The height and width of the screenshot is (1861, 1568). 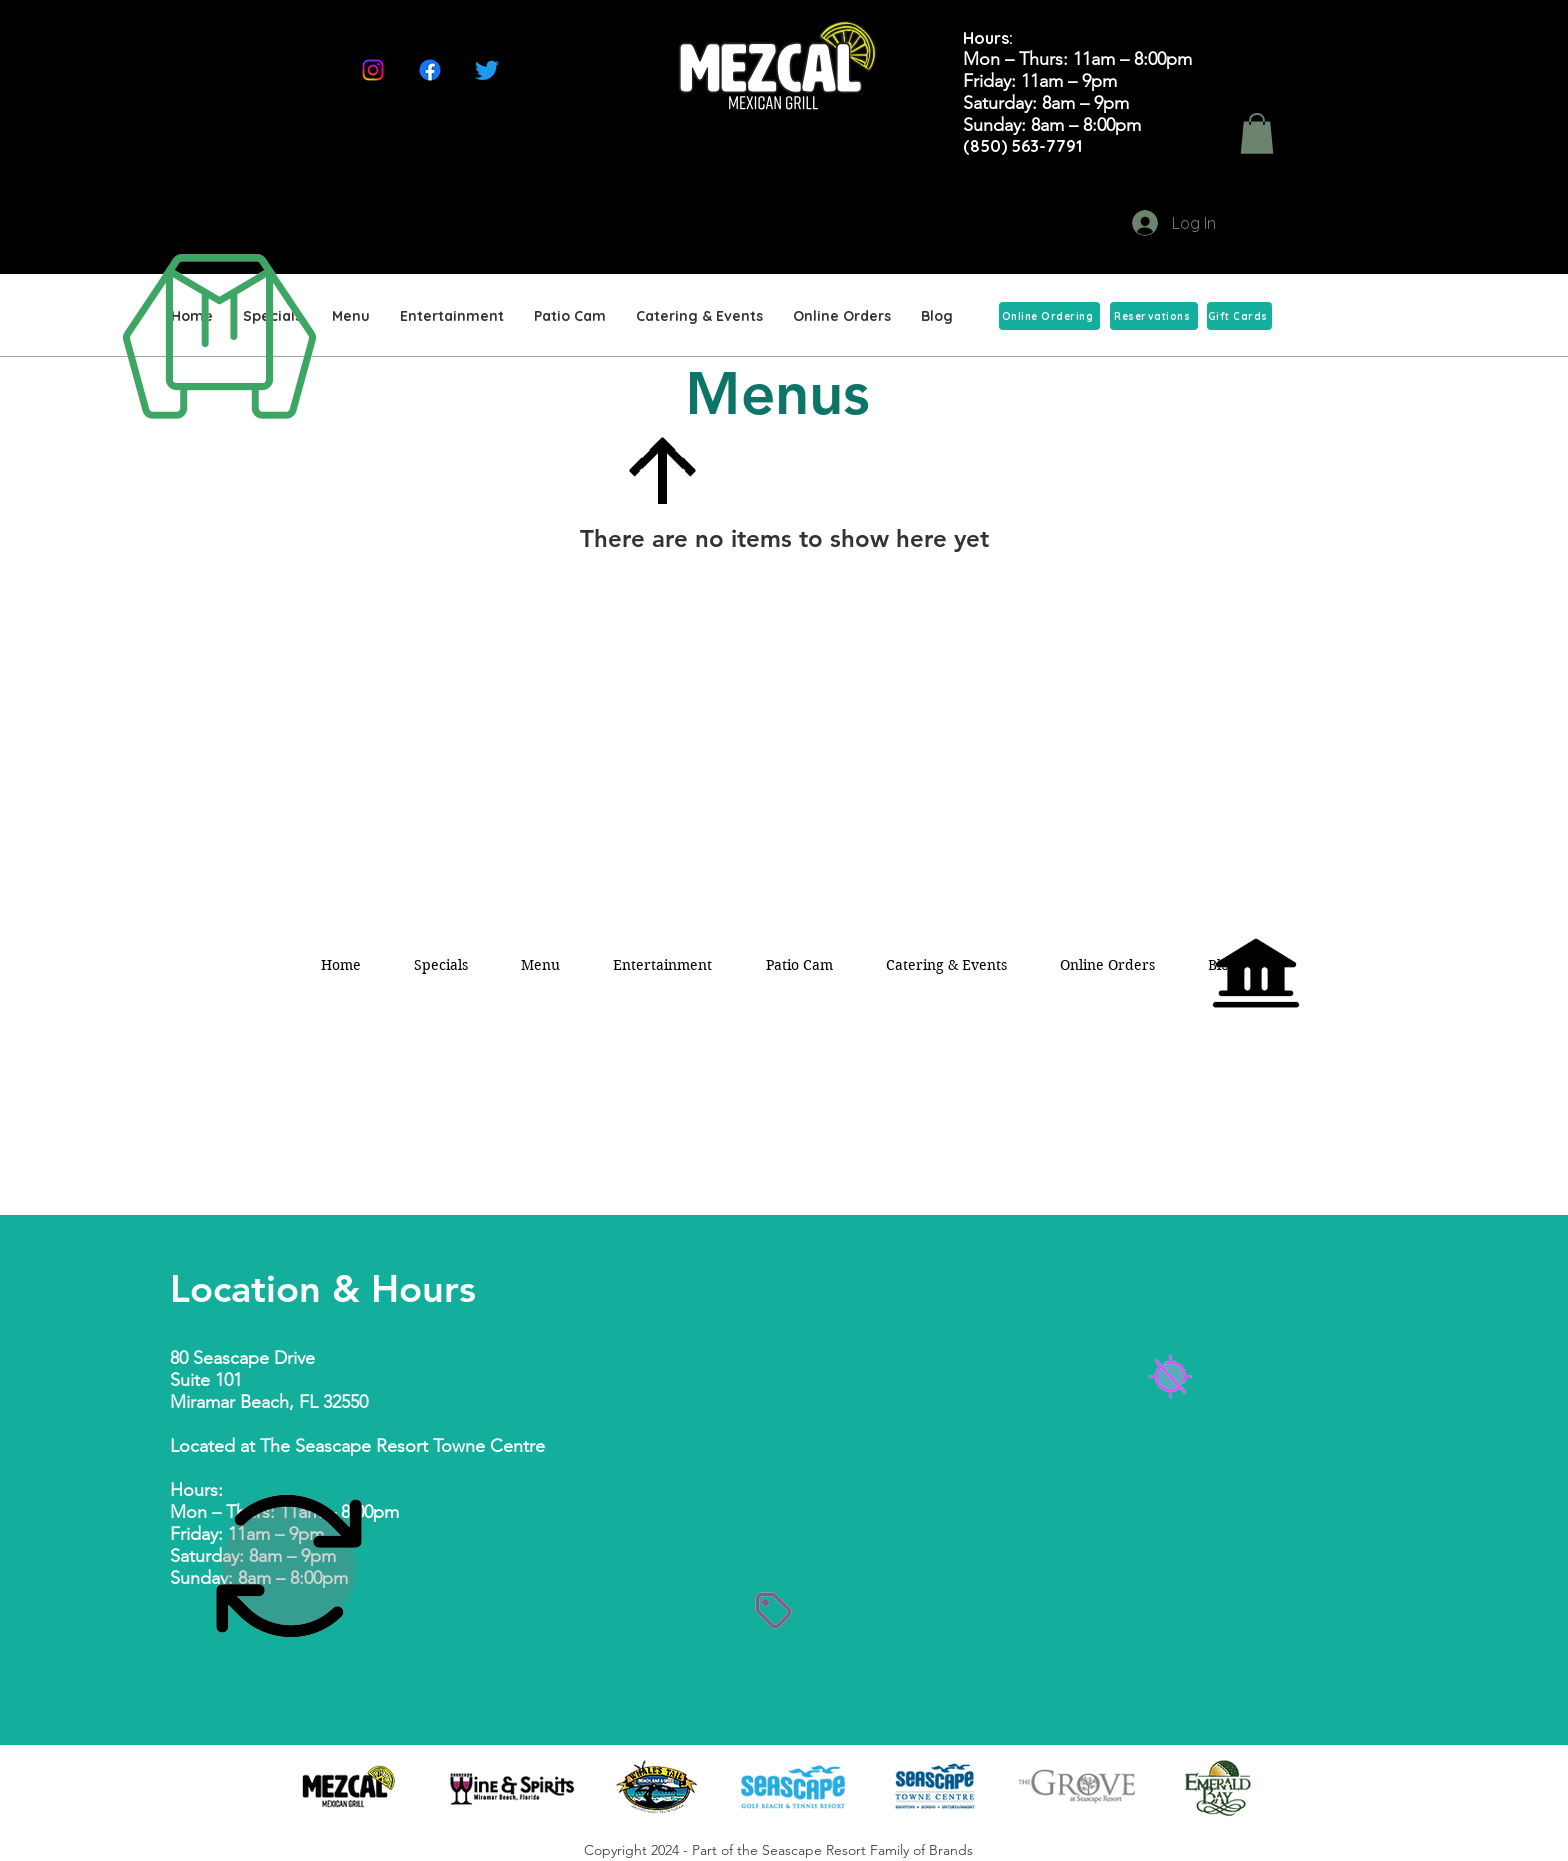 What do you see at coordinates (289, 1566) in the screenshot?
I see `refresh or reload content` at bounding box center [289, 1566].